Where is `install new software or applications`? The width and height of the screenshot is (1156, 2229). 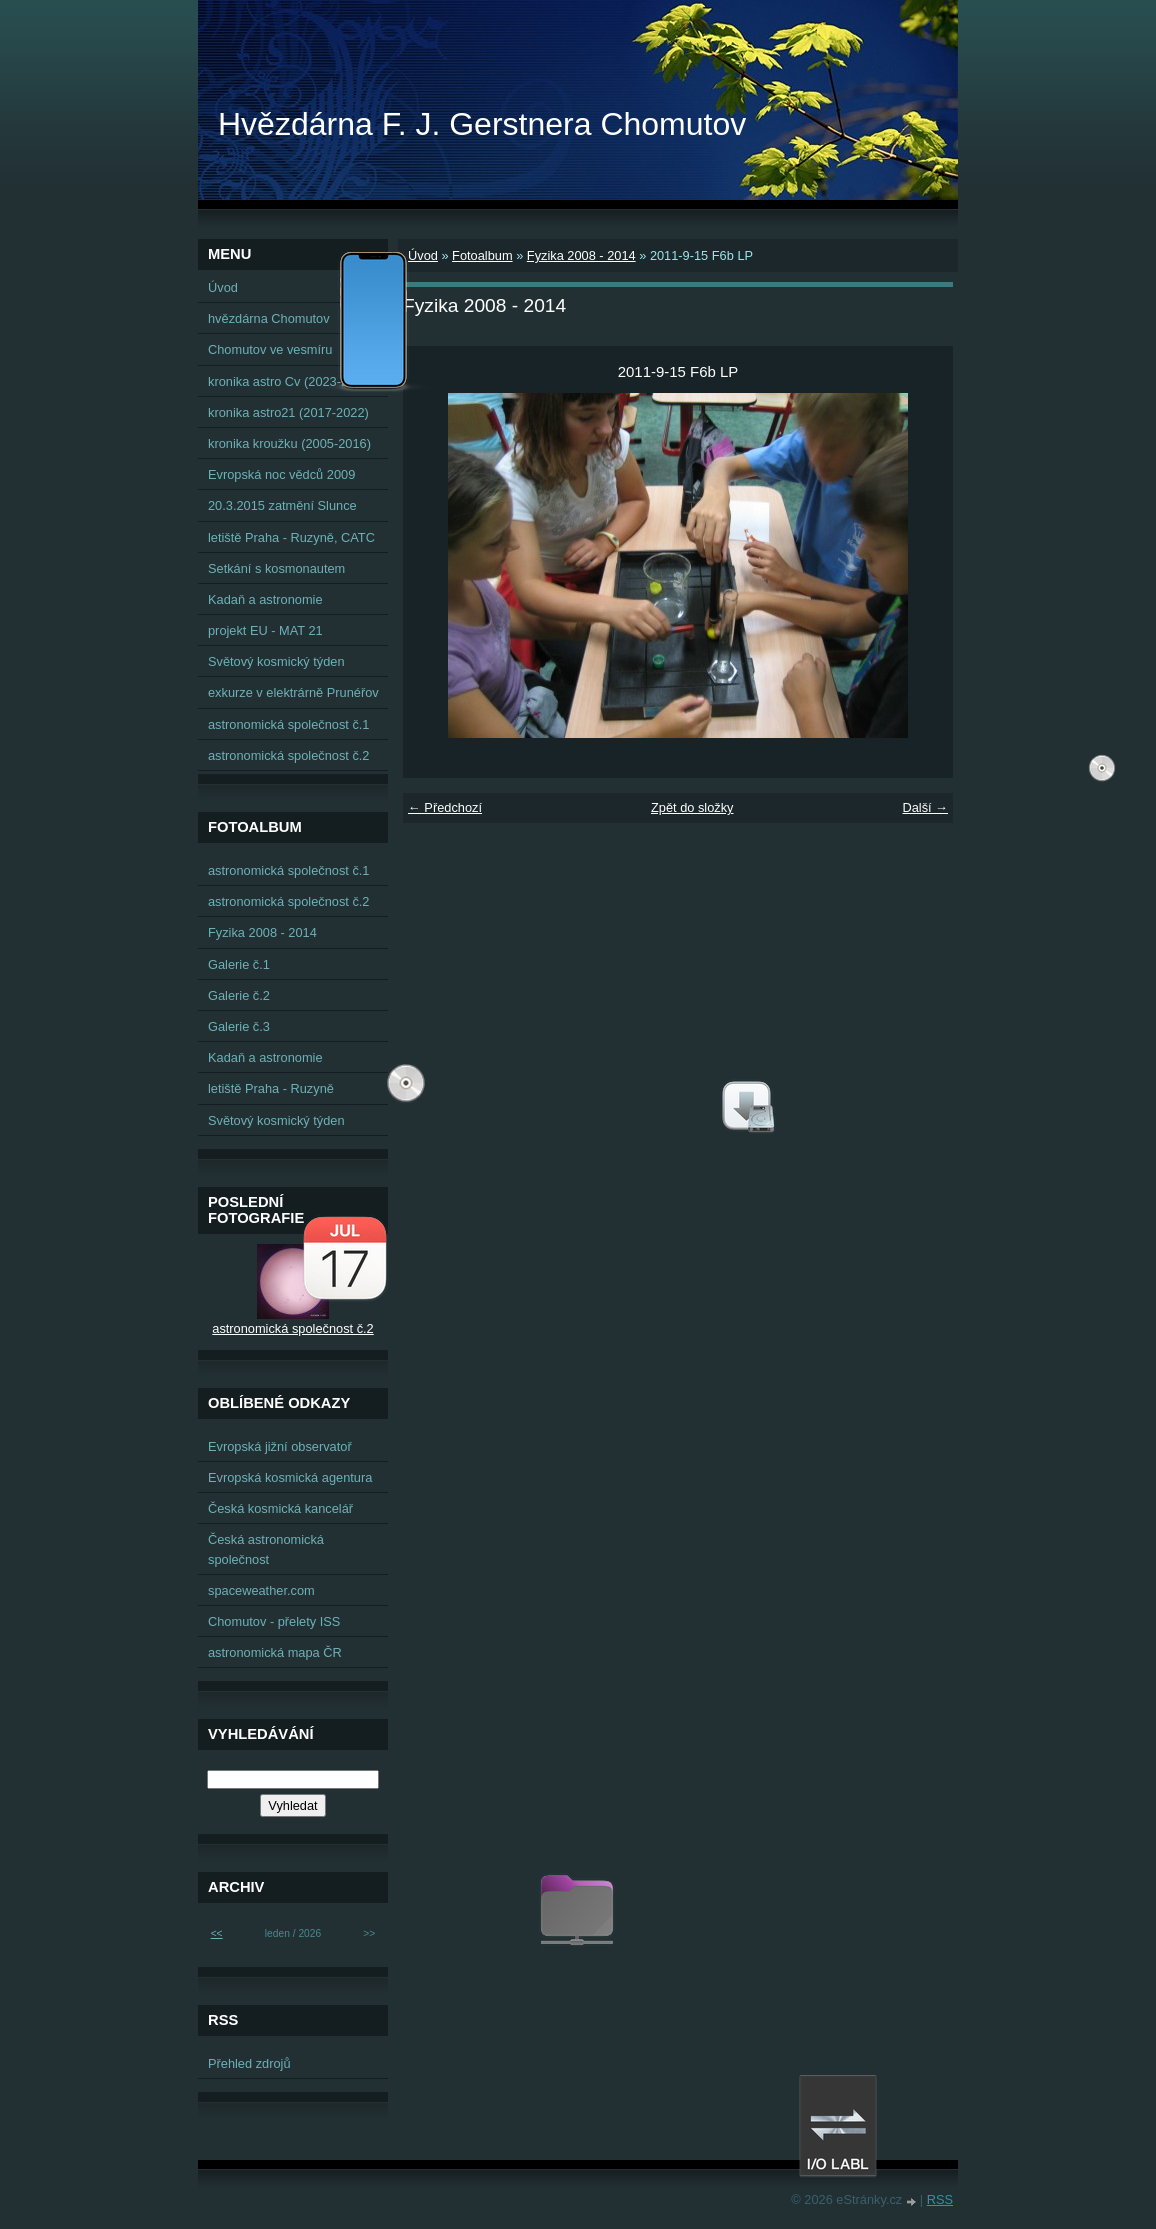 install new software or applications is located at coordinates (746, 1105).